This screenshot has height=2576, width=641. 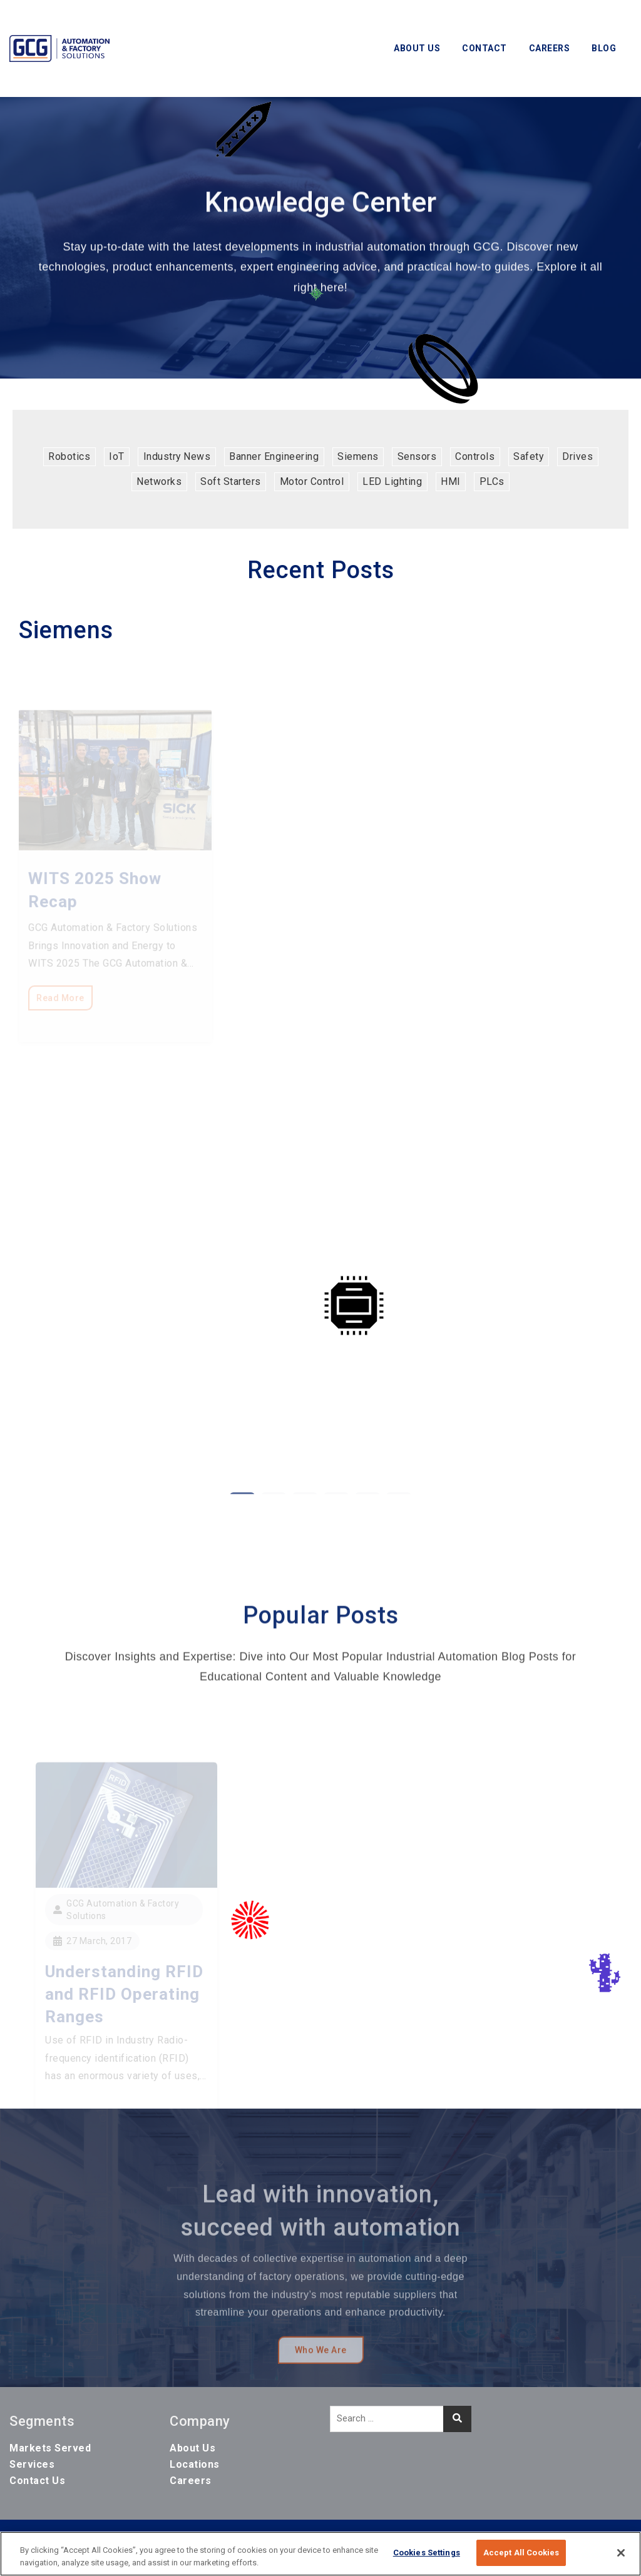 What do you see at coordinates (444, 369) in the screenshot?
I see `view tire or wheel settings` at bounding box center [444, 369].